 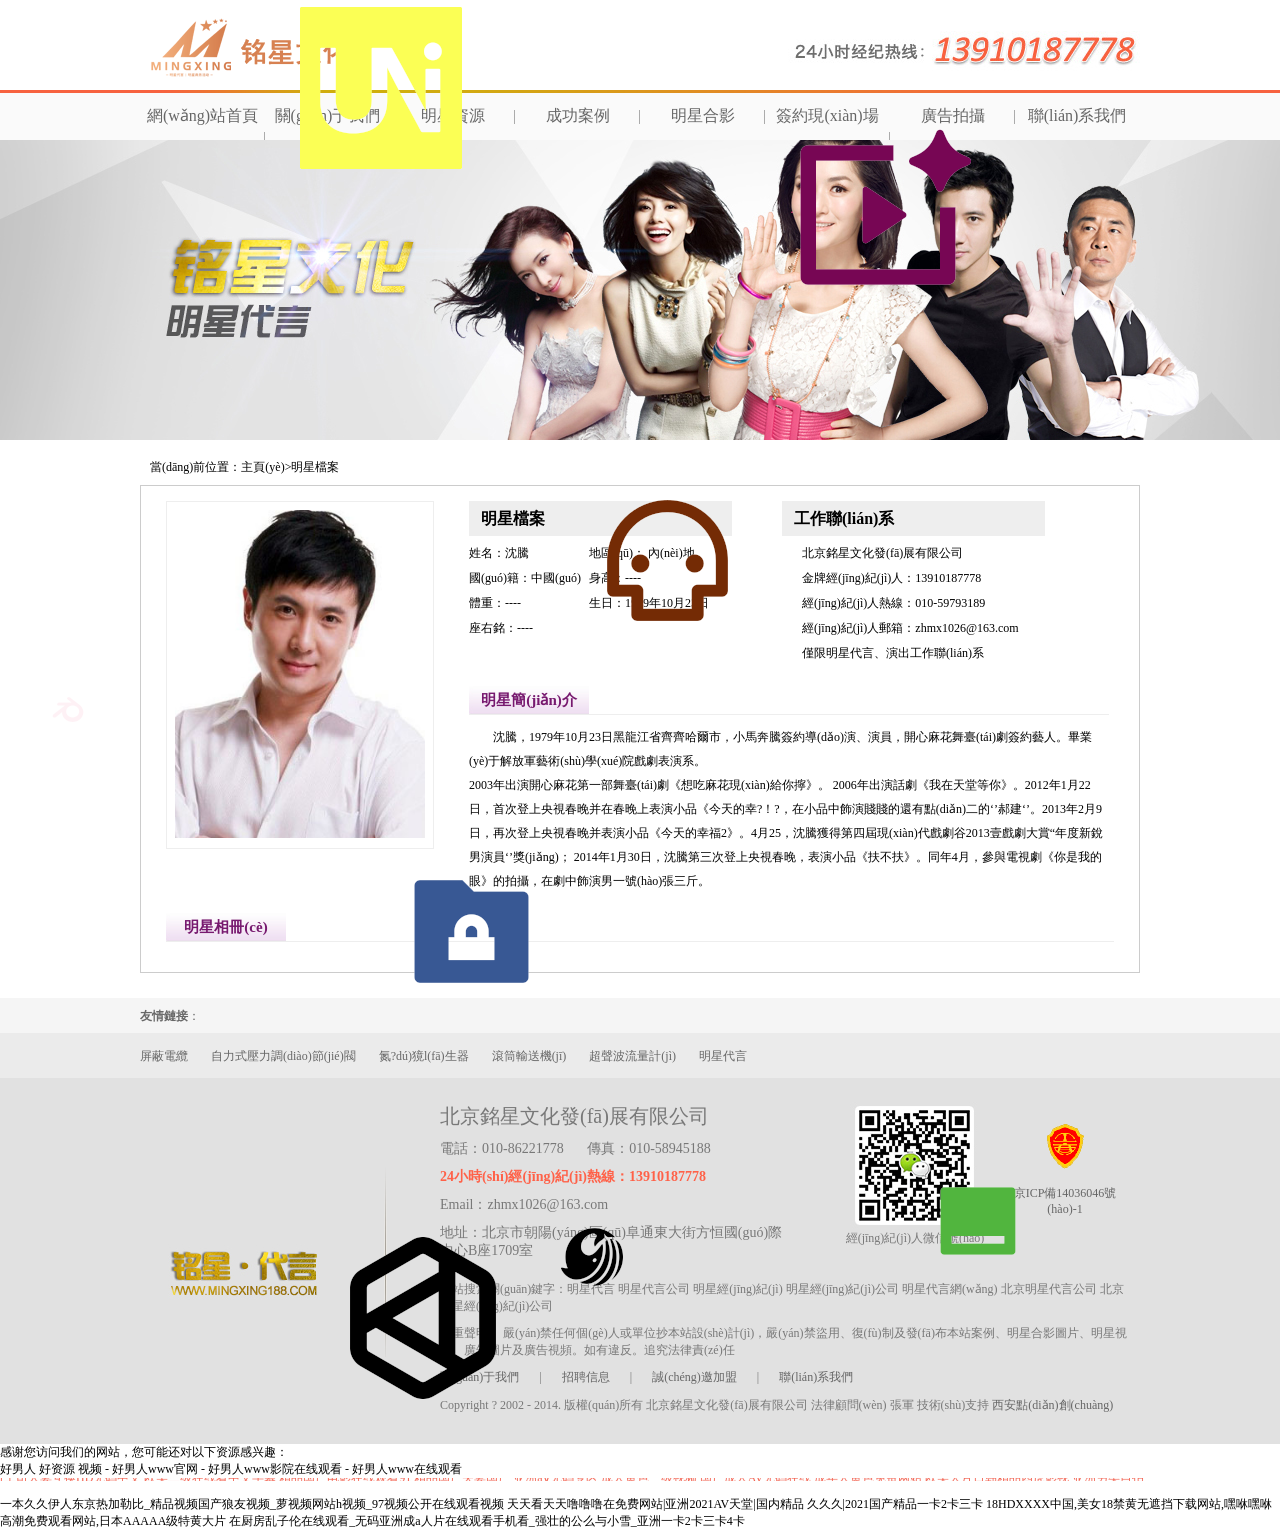 I want to click on sonar brand logo, so click(x=592, y=1257).